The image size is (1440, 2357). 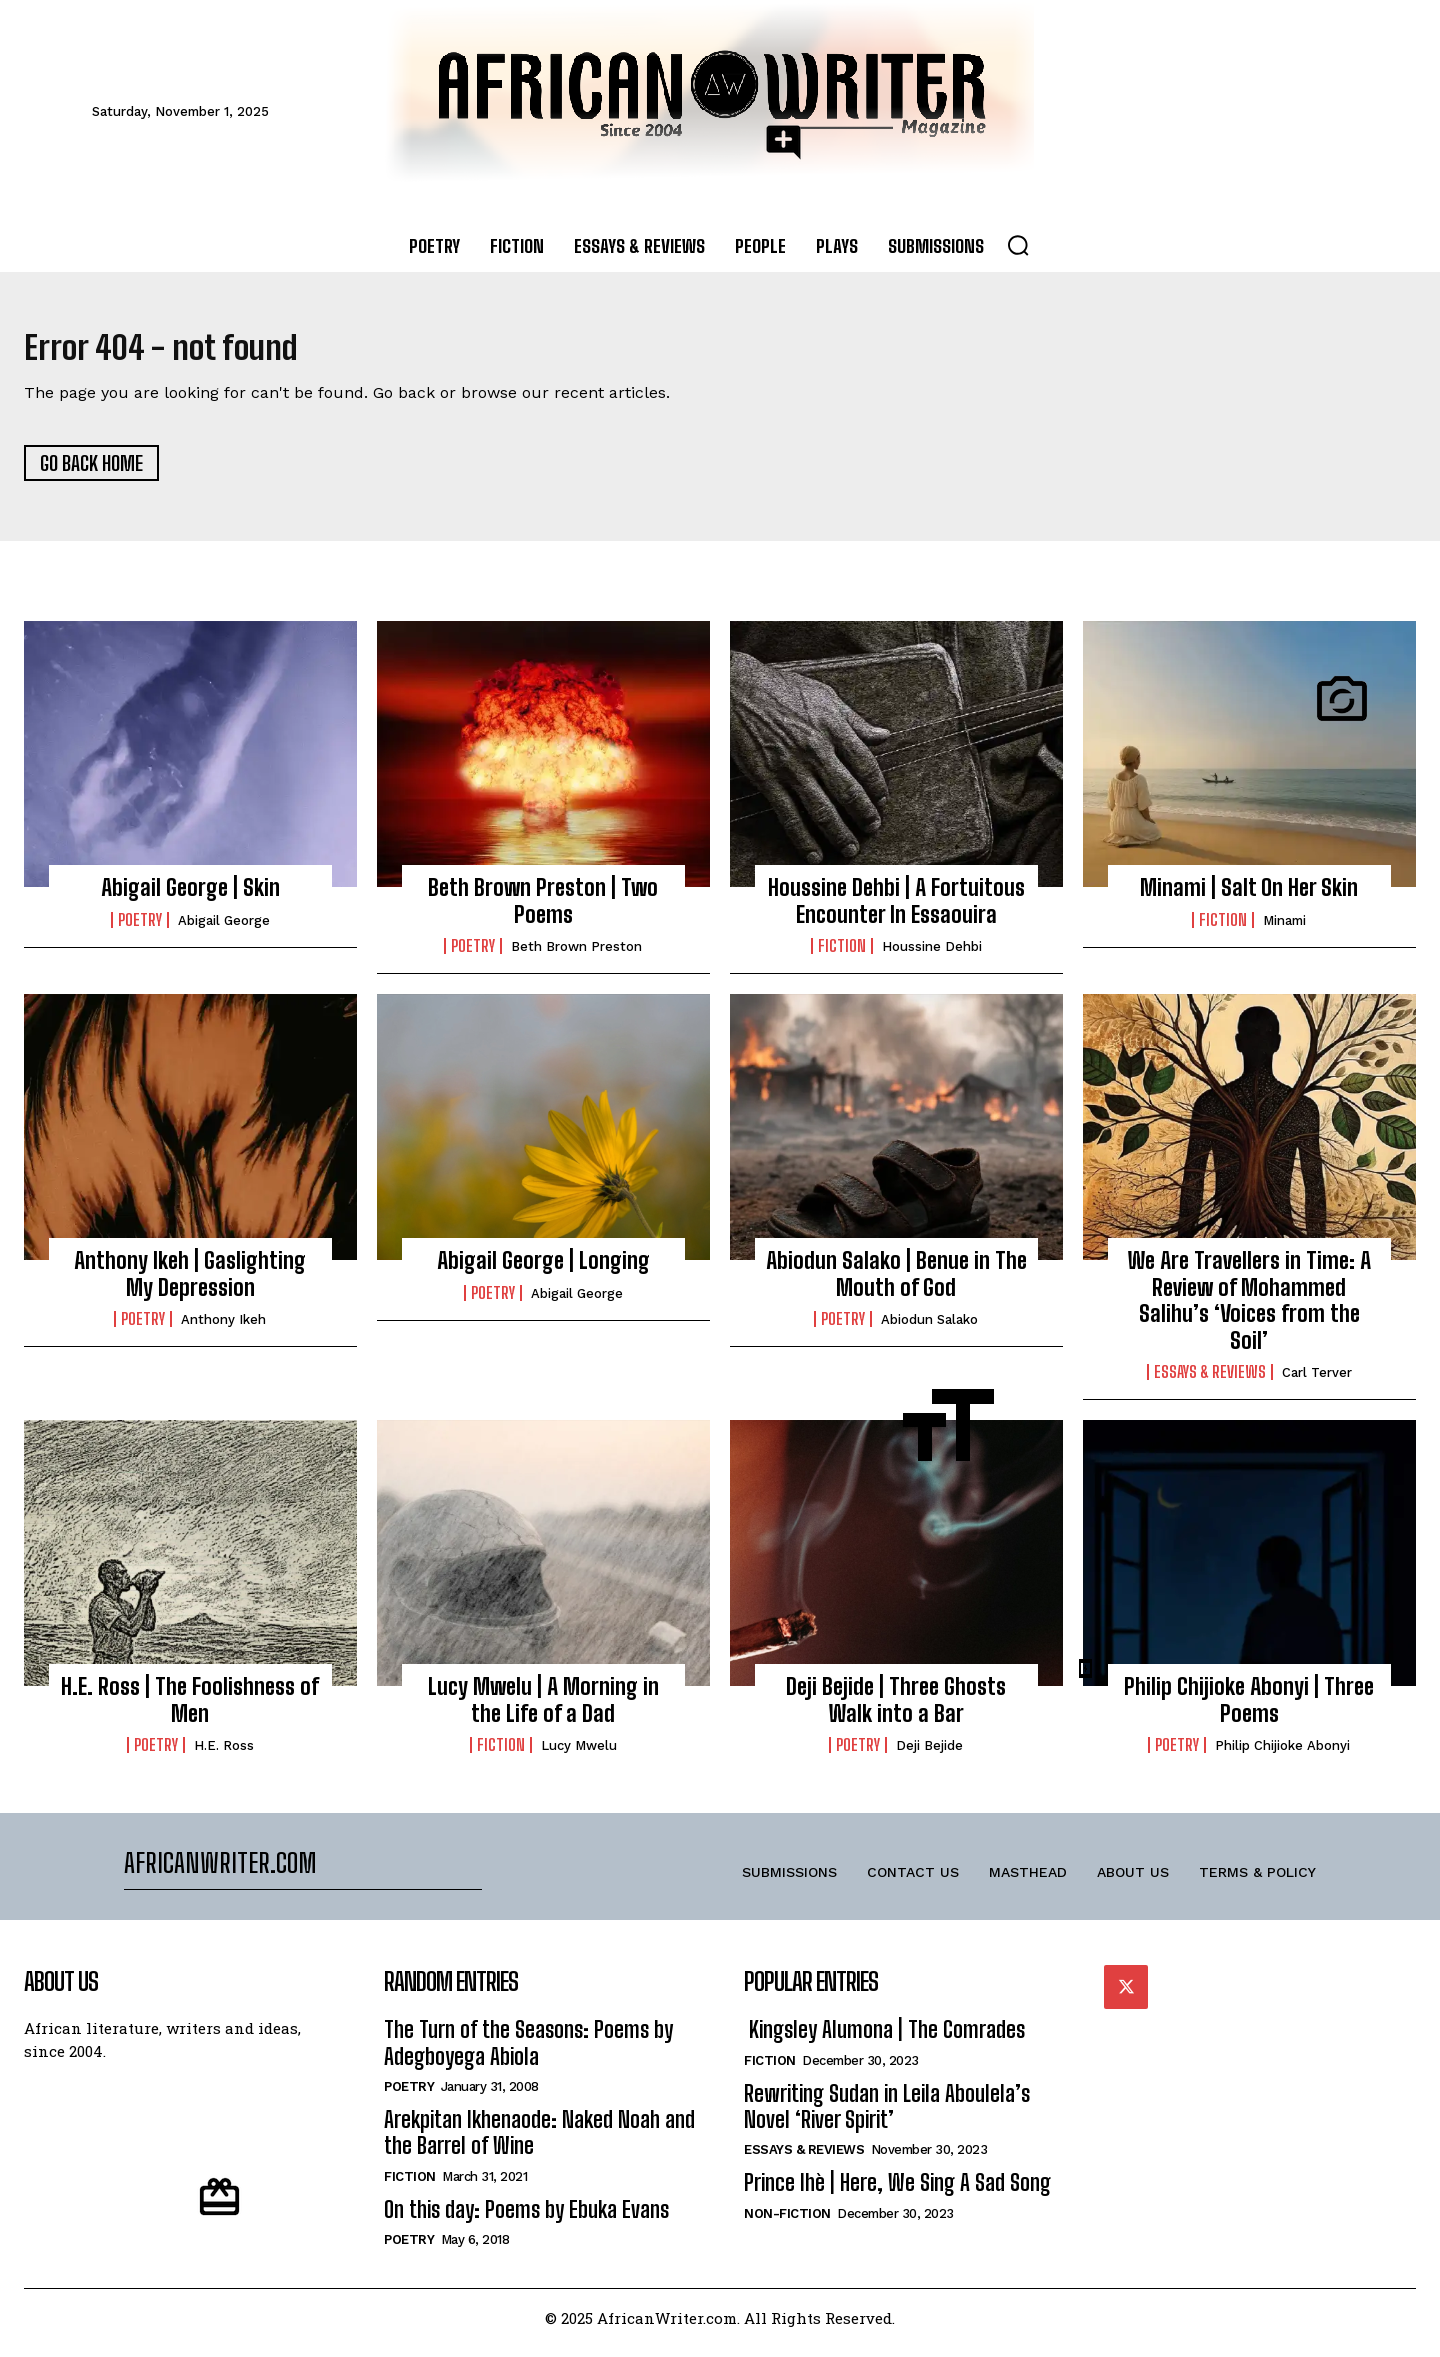 I want to click on redeem a gift card or voucher, so click(x=219, y=2197).